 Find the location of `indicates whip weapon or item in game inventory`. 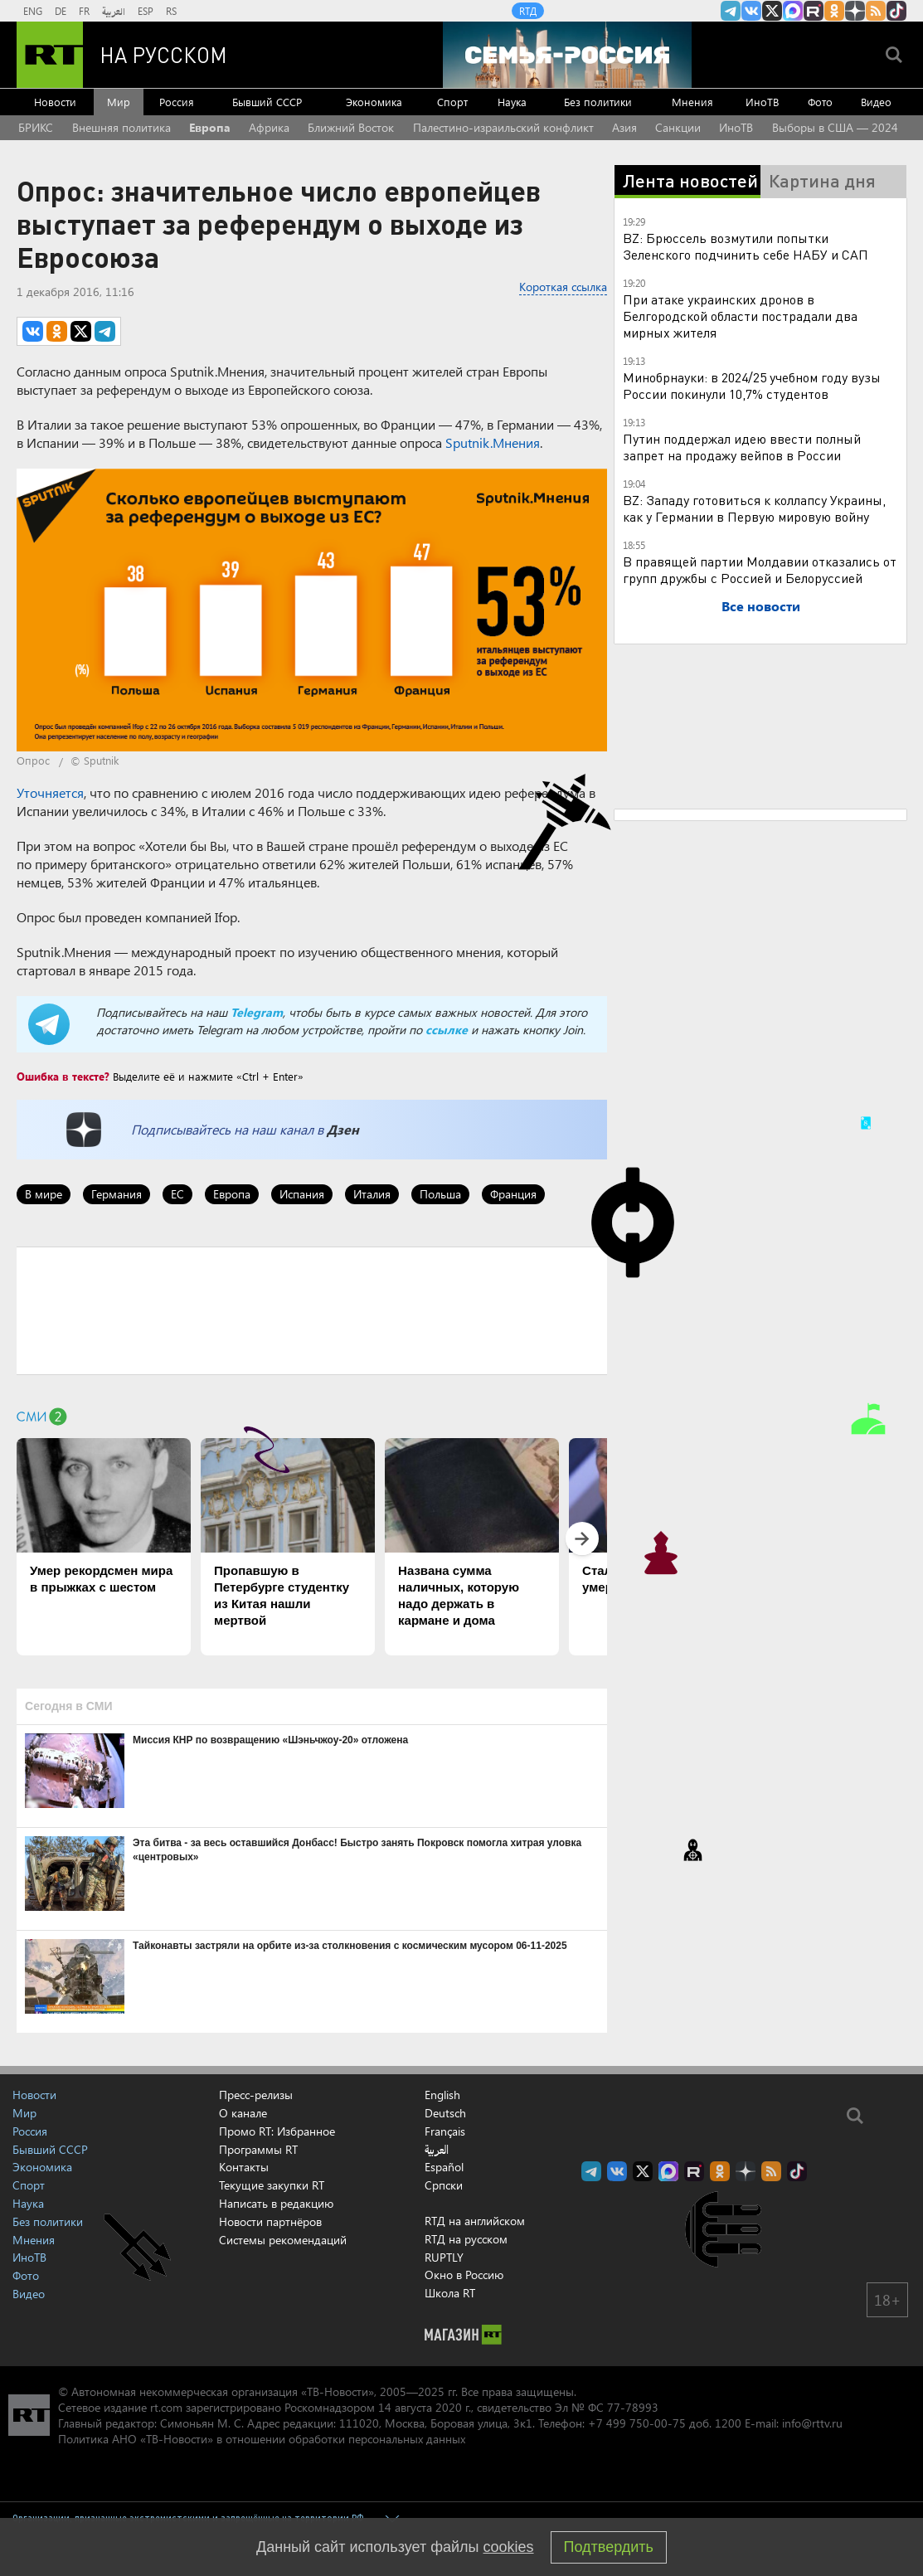

indicates whip weapon or item in game inventory is located at coordinates (267, 1451).